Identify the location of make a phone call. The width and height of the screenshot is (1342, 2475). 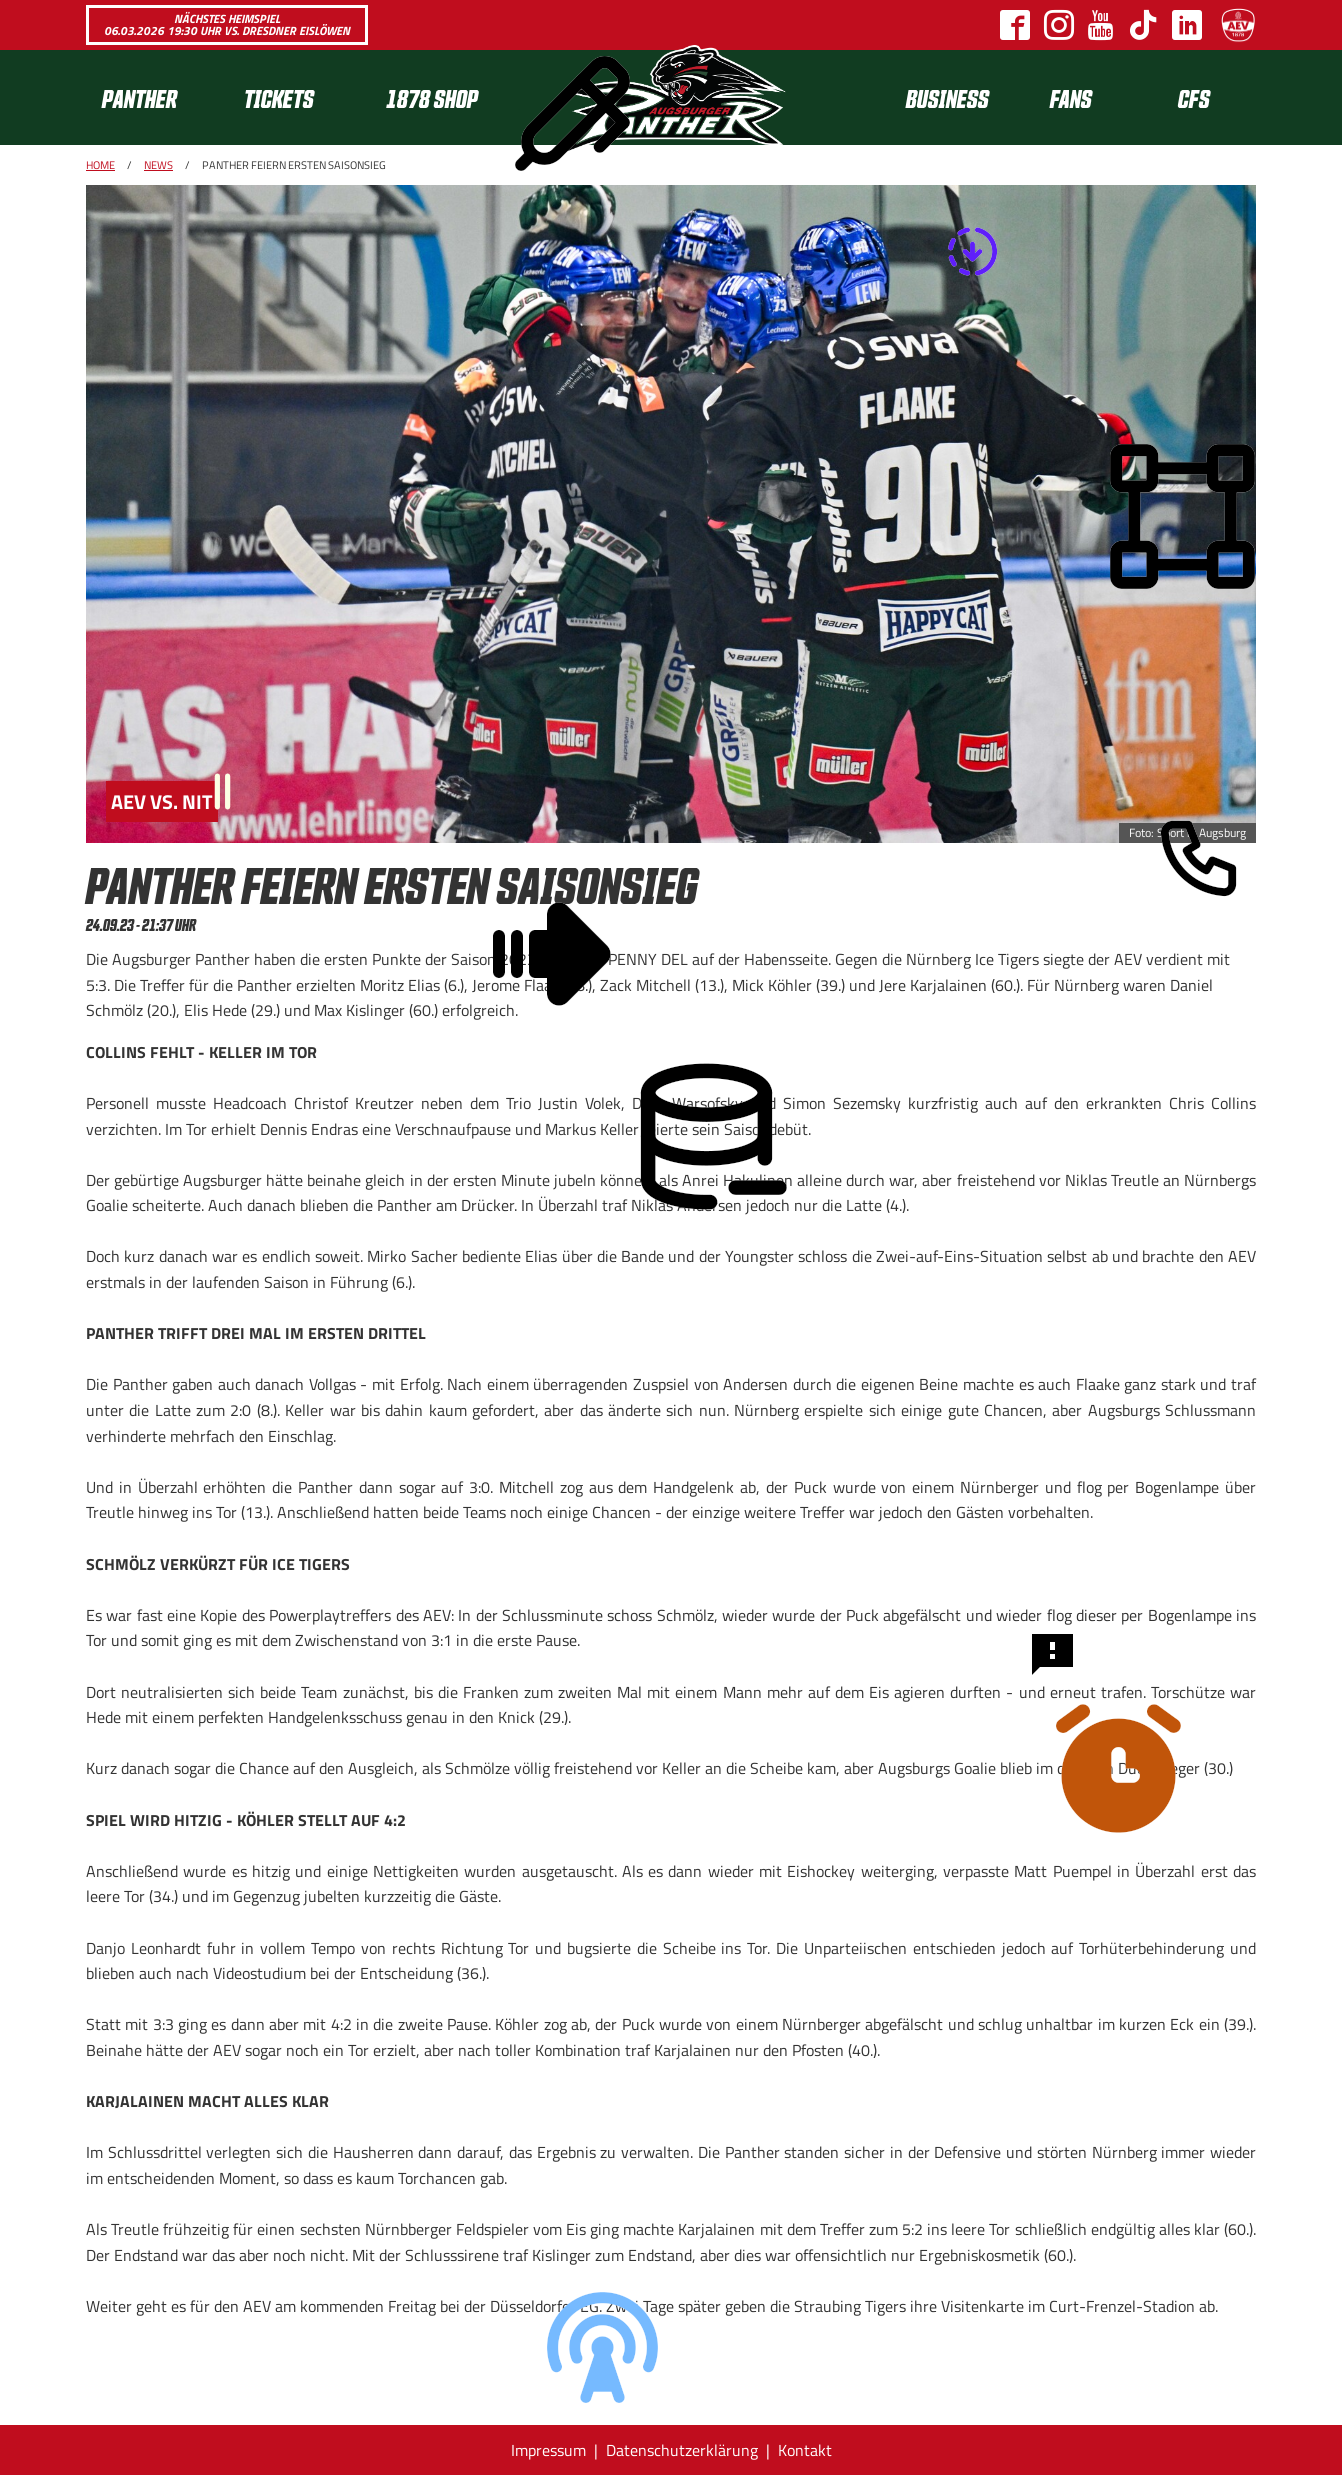
(1200, 856).